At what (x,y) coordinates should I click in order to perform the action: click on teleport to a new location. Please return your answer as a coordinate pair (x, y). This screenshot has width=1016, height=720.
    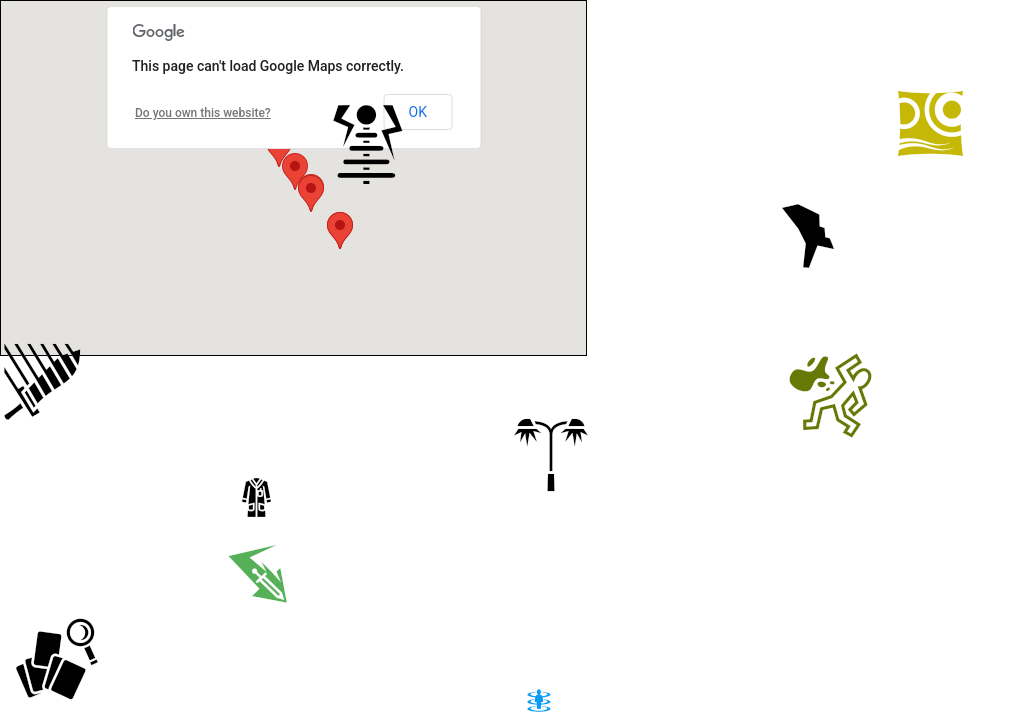
    Looking at the image, I should click on (539, 701).